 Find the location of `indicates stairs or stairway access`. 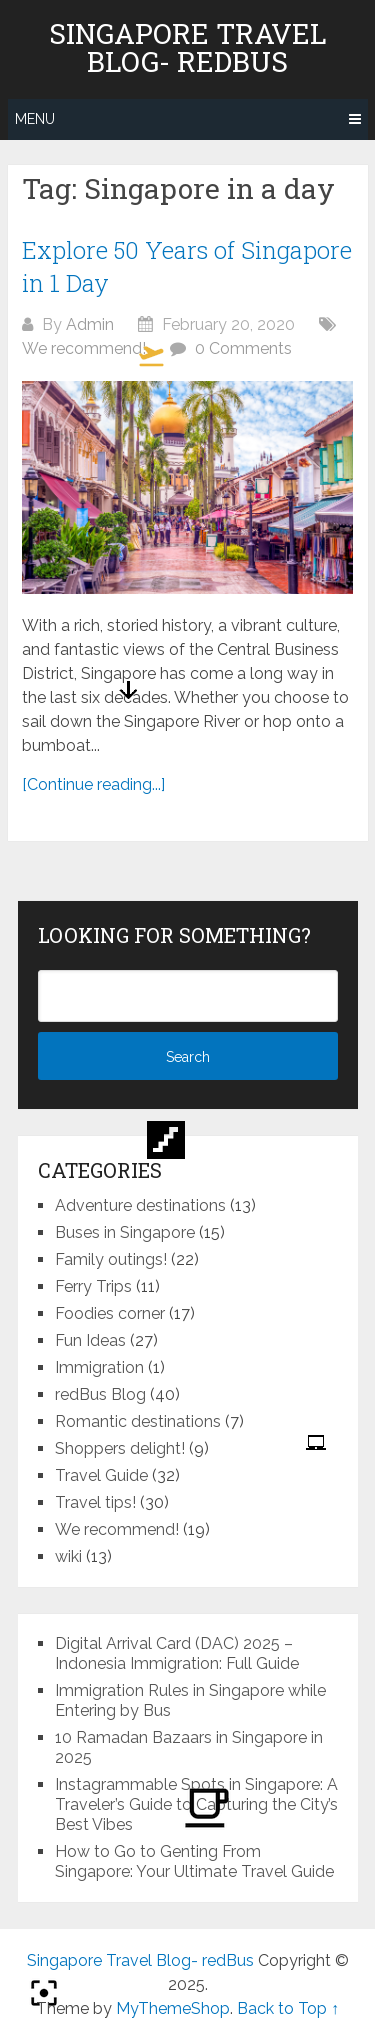

indicates stairs or stairway access is located at coordinates (166, 1140).